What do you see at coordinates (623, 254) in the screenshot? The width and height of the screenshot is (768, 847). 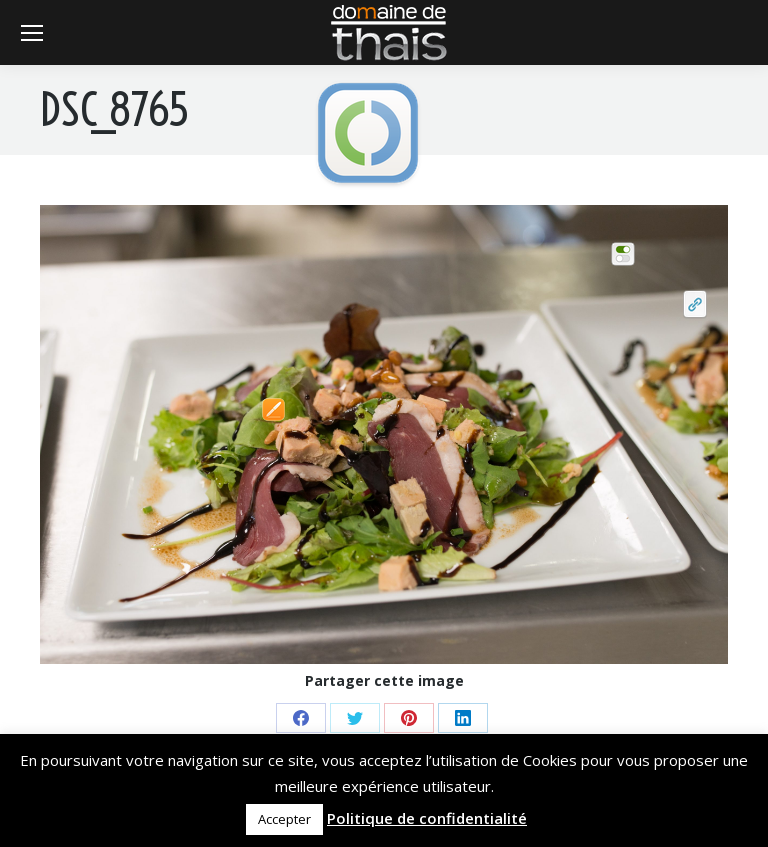 I see `open system tweaks or settings customization` at bounding box center [623, 254].